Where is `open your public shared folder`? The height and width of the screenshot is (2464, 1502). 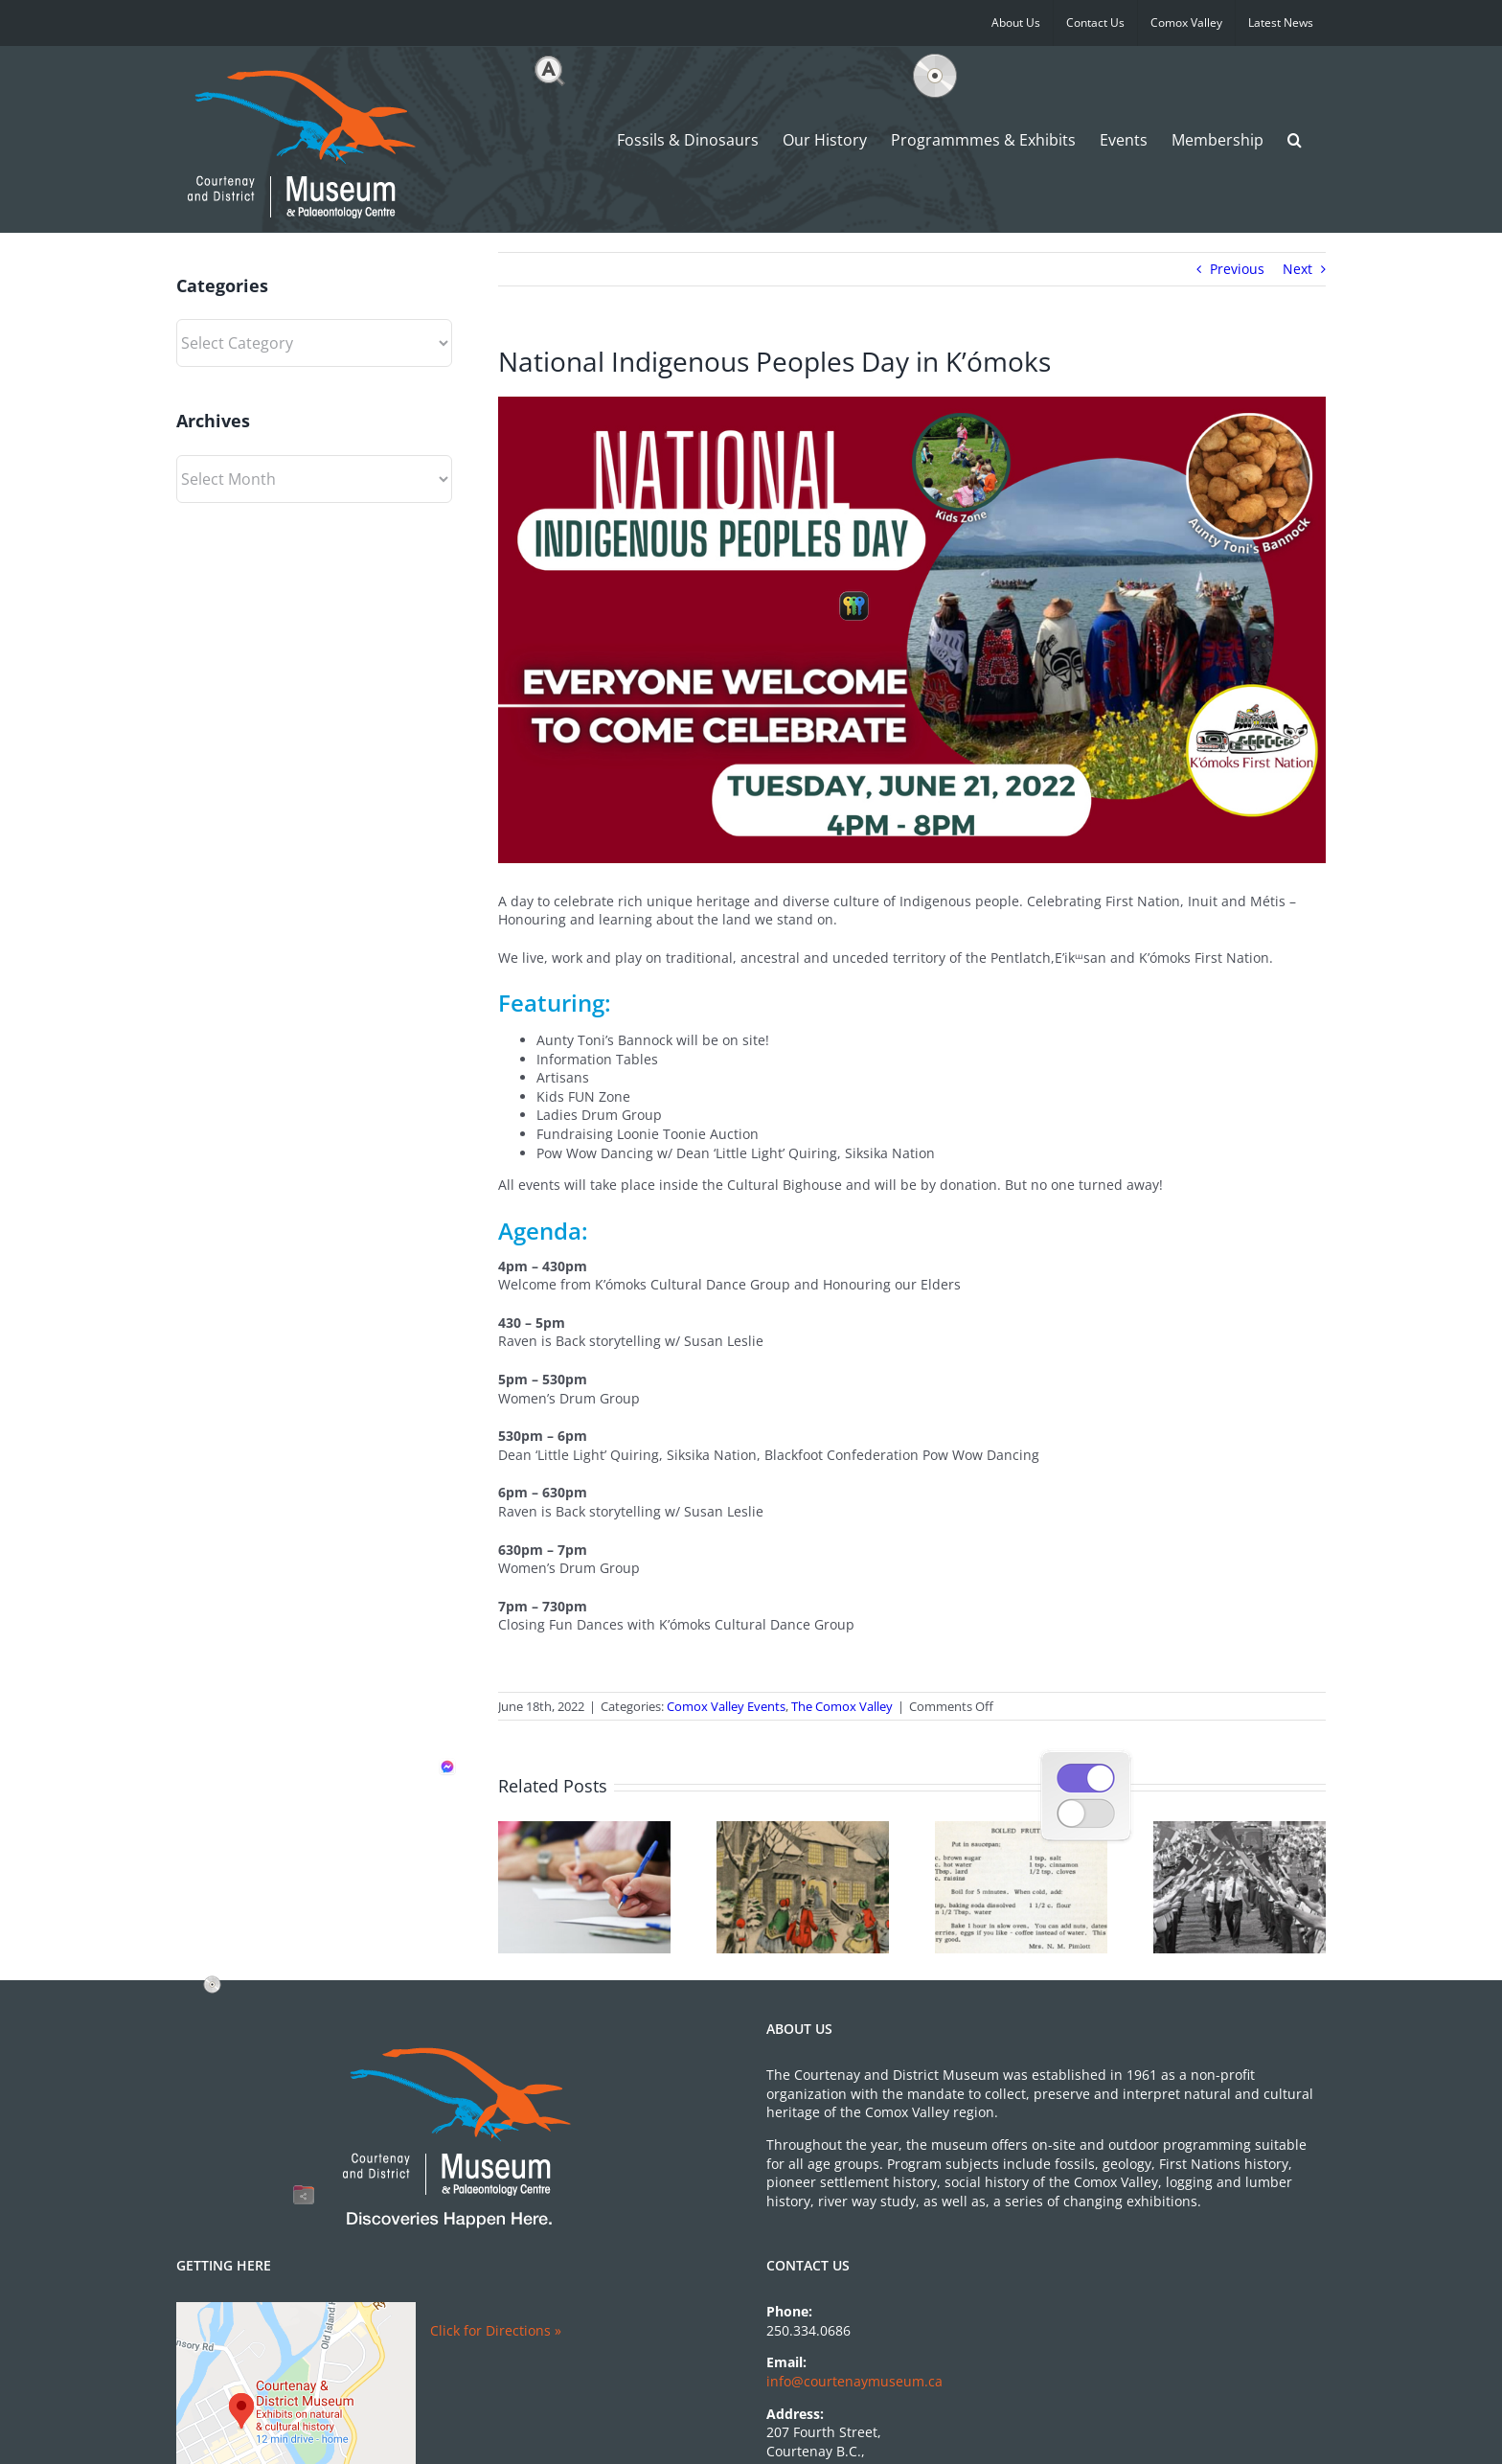 open your public shared folder is located at coordinates (304, 2195).